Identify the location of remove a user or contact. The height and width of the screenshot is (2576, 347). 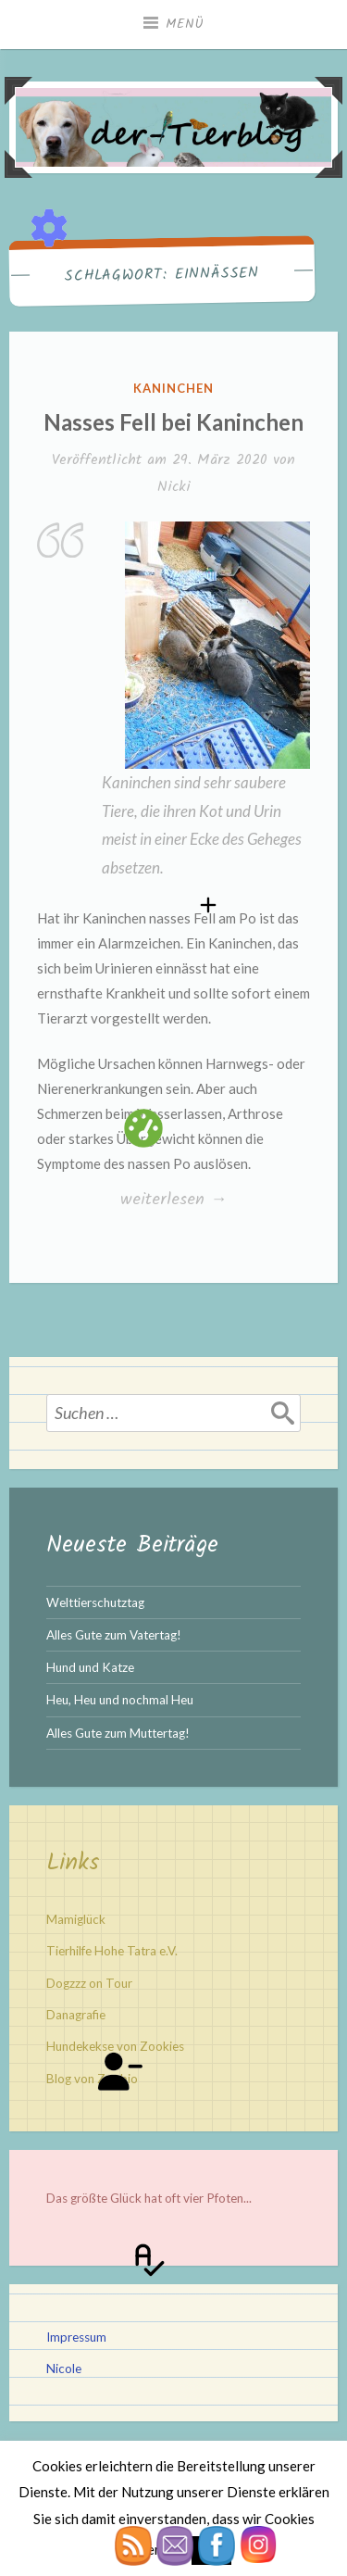
(118, 2071).